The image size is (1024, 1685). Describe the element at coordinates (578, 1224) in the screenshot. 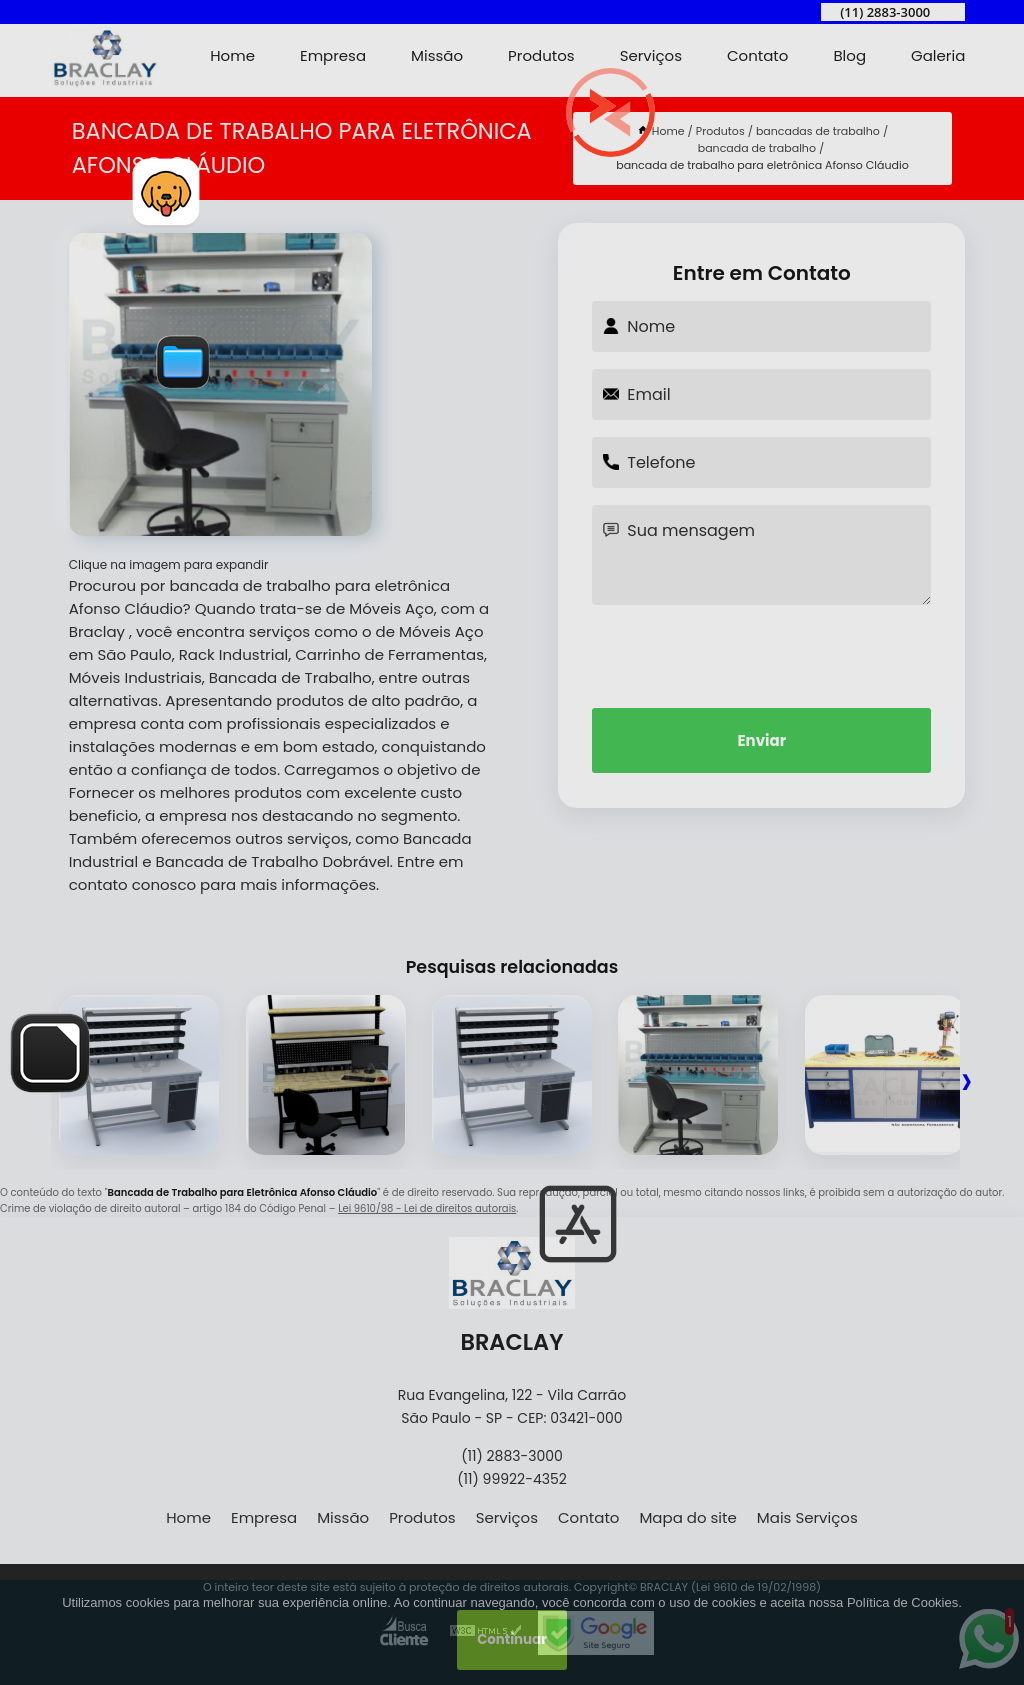

I see `open the app store` at that location.